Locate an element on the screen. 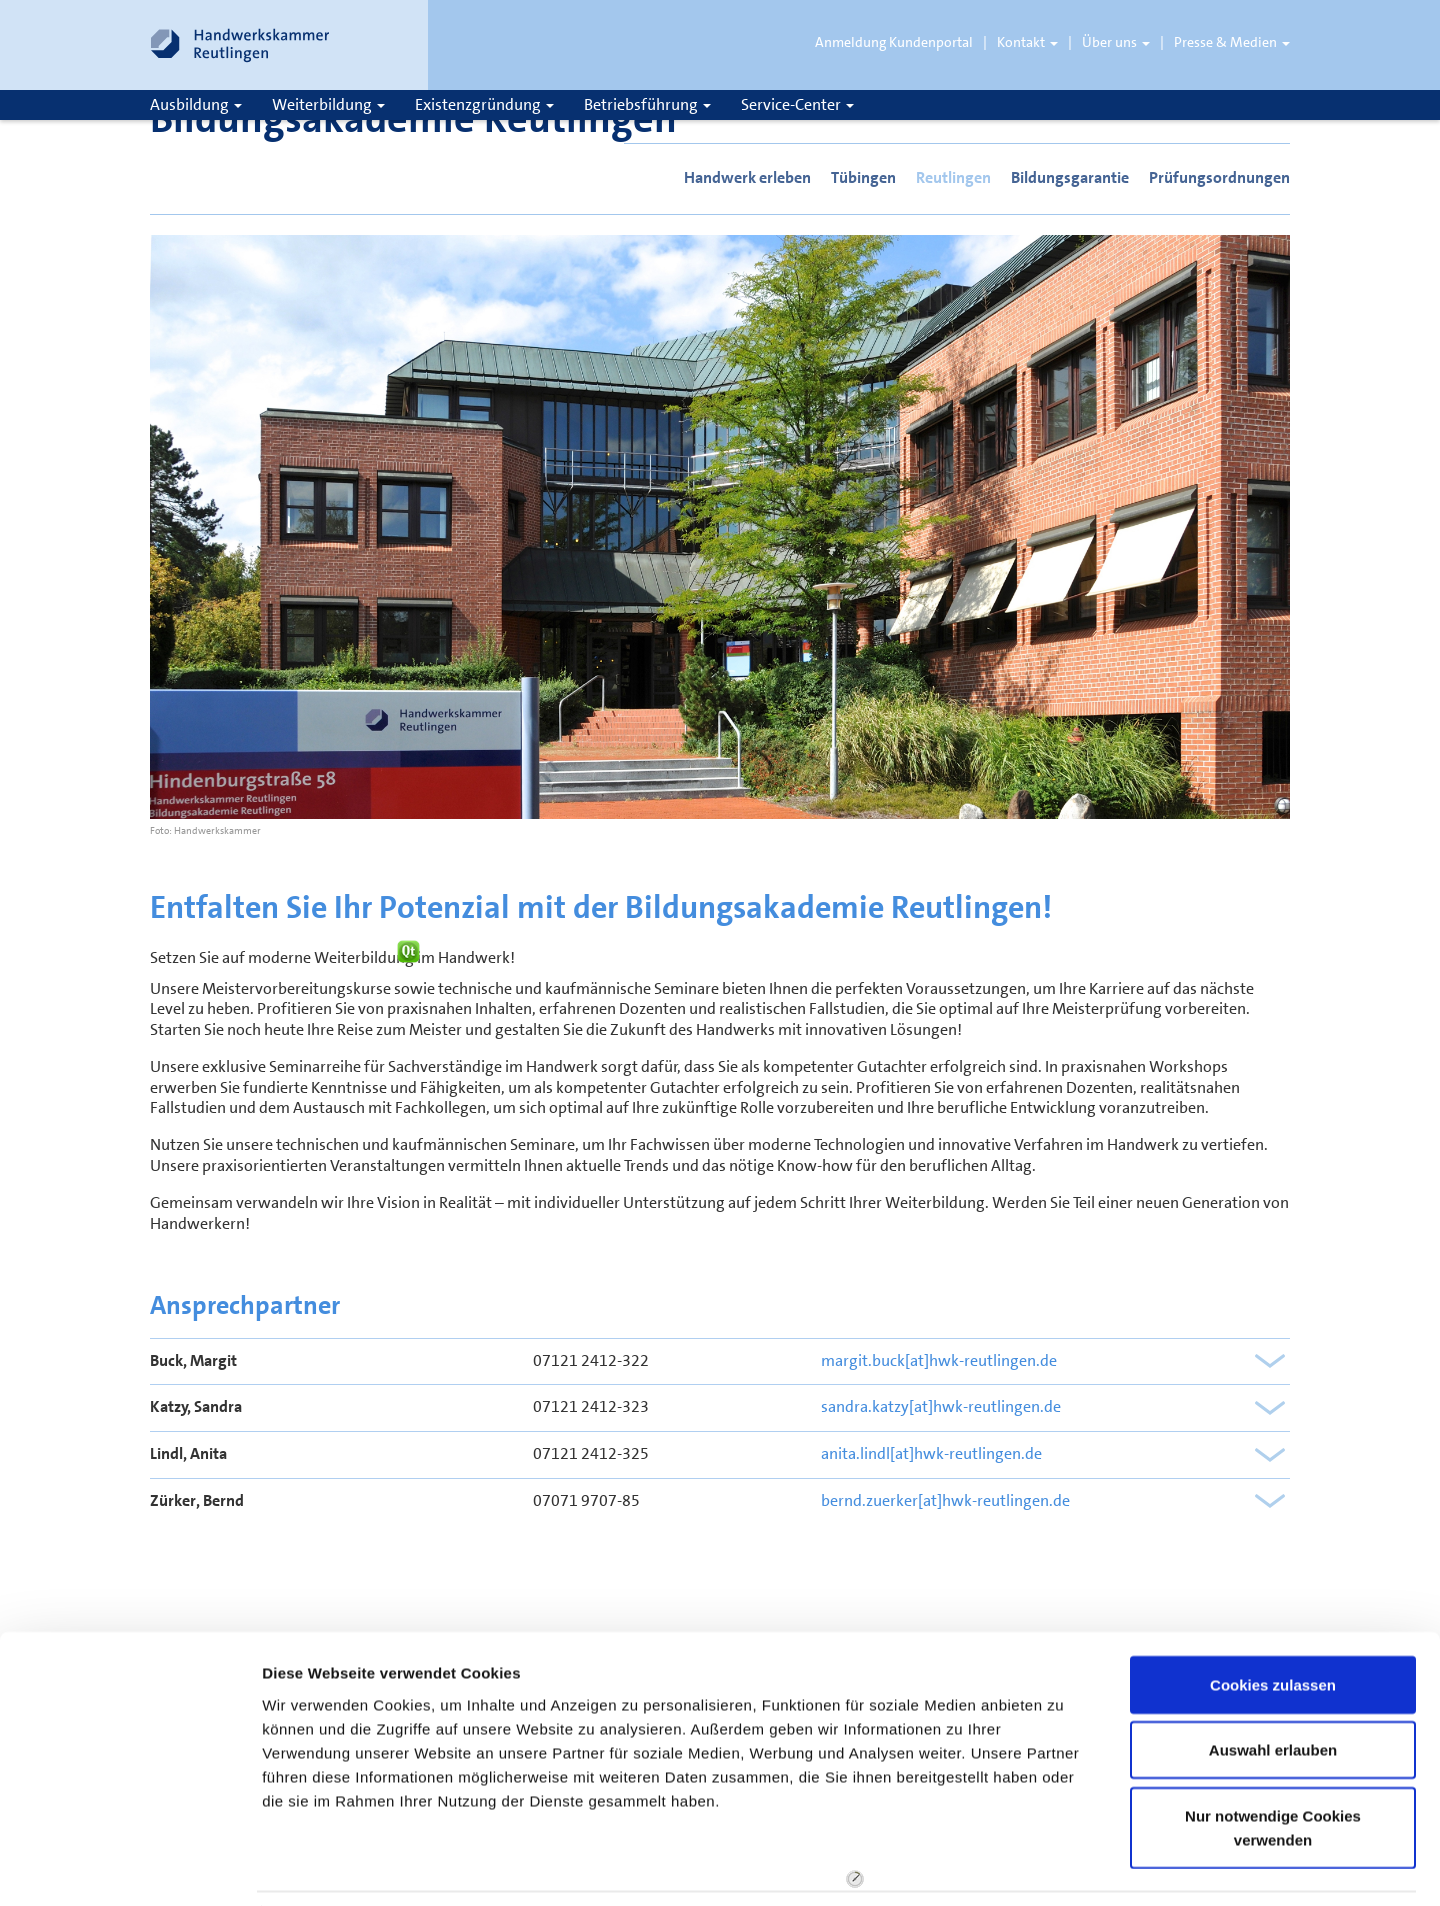 This screenshot has width=1440, height=1906. open sysprof system profiler application is located at coordinates (855, 1879).